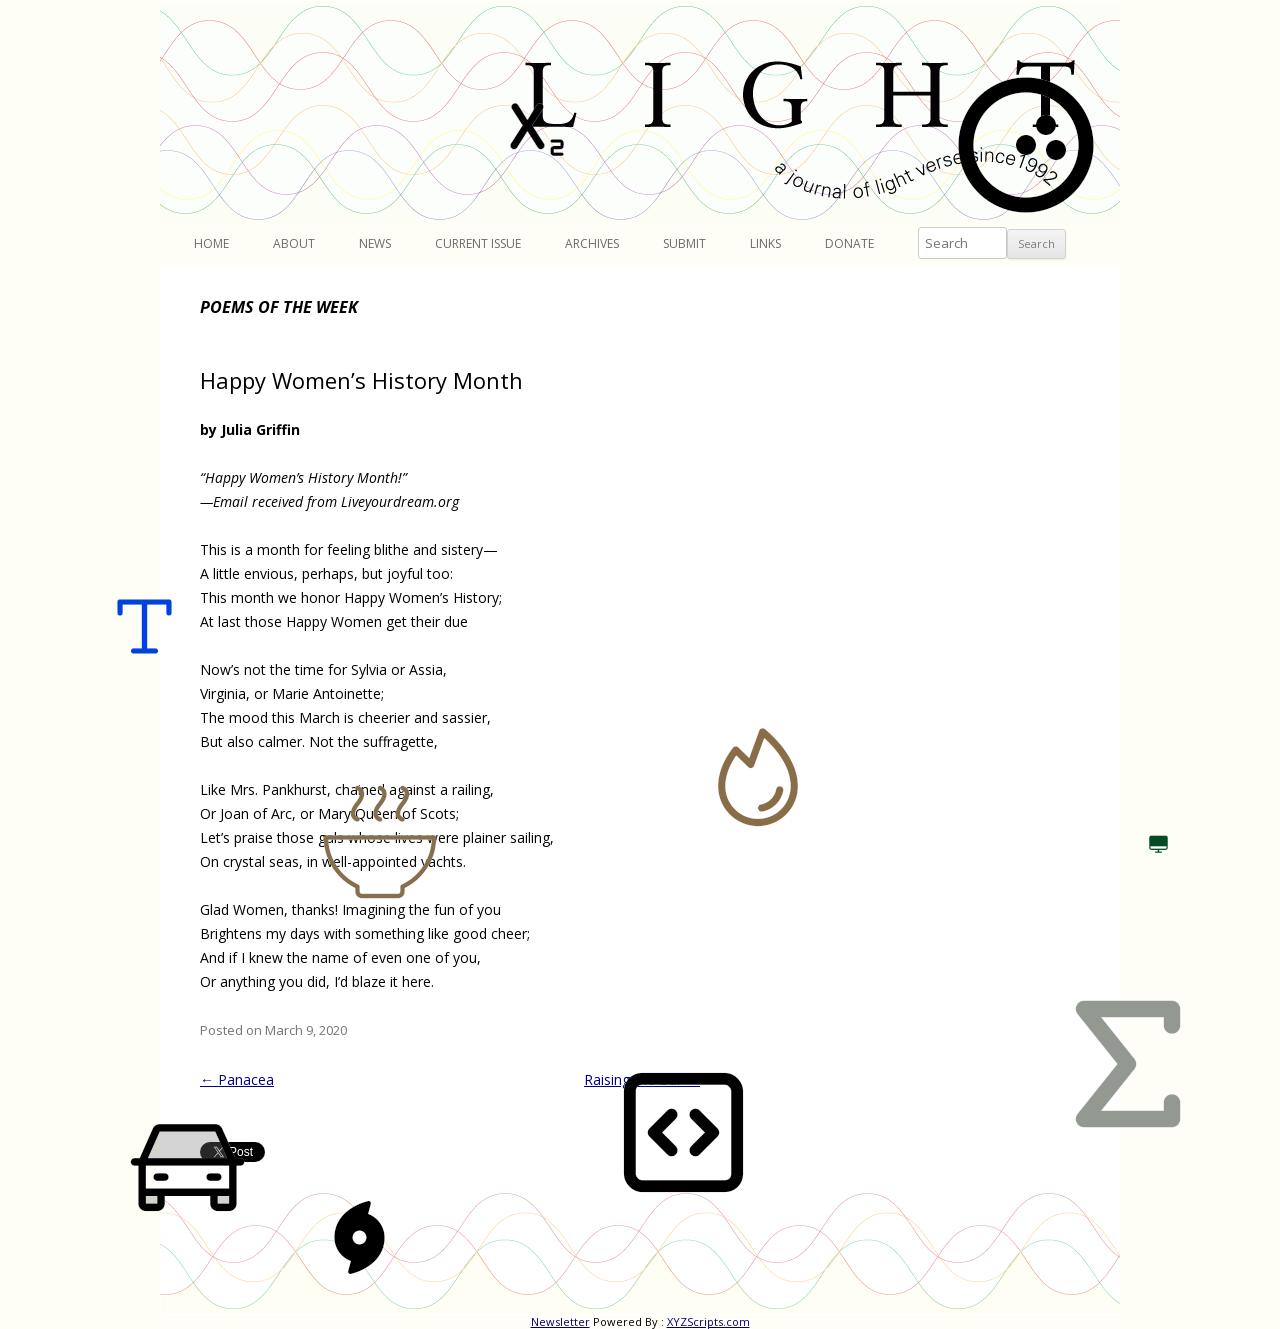 The width and height of the screenshot is (1280, 1329). Describe the element at coordinates (527, 129) in the screenshot. I see `apply subscript formatting to selected text` at that location.